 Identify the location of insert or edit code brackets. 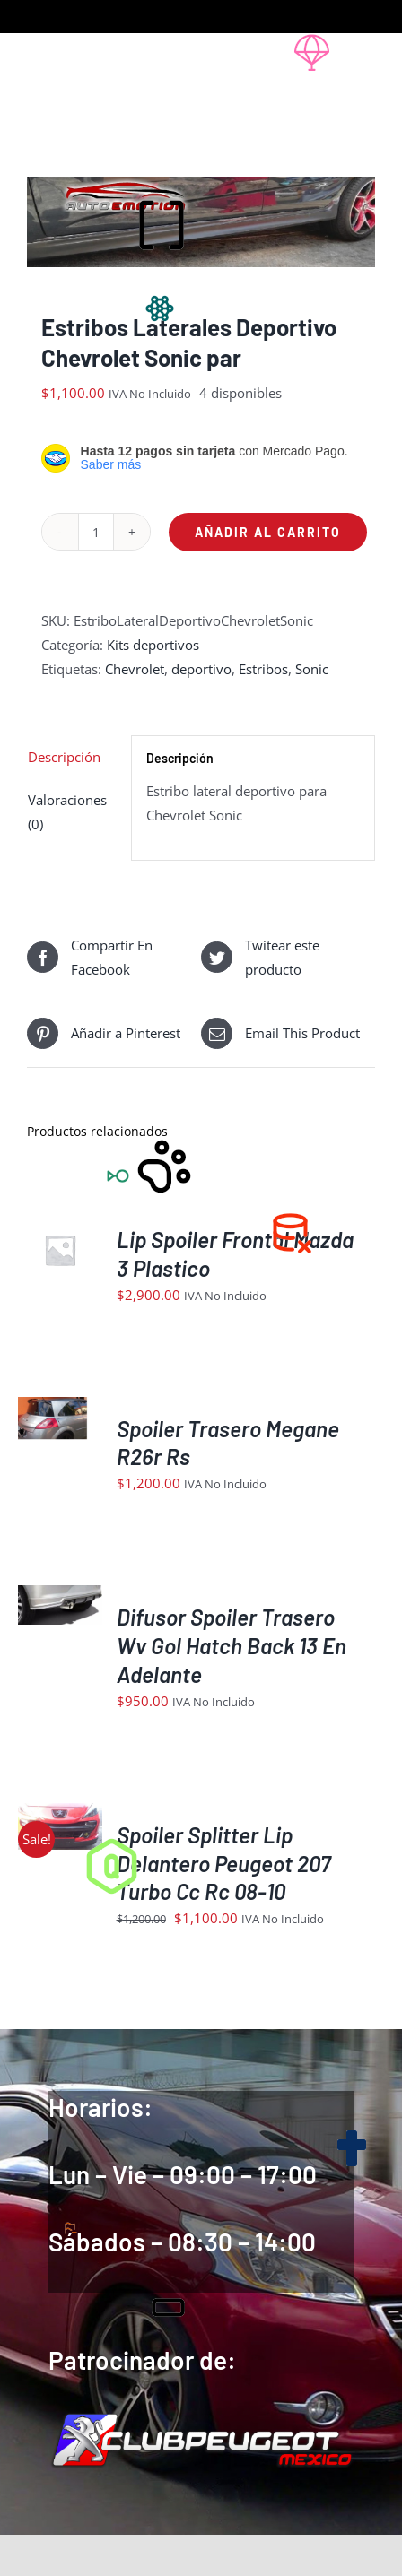
(162, 225).